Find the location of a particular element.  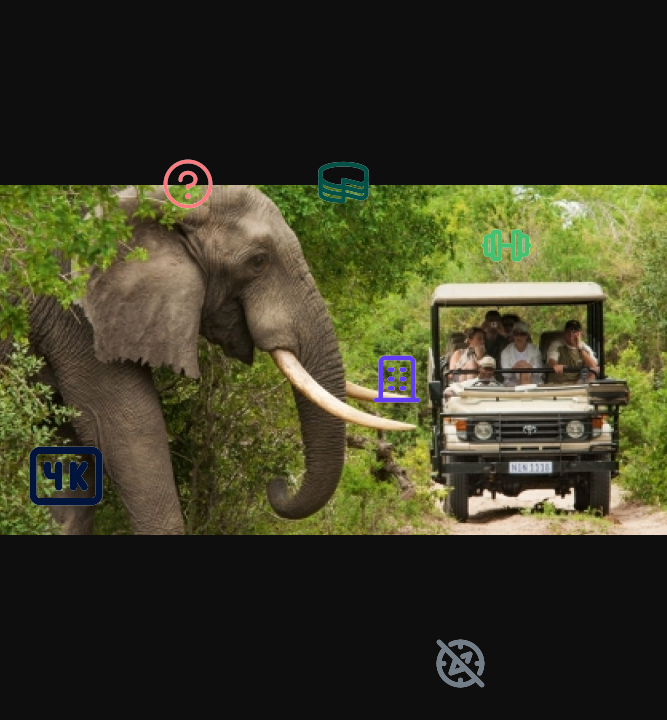

CakePHP framework logo is located at coordinates (343, 182).